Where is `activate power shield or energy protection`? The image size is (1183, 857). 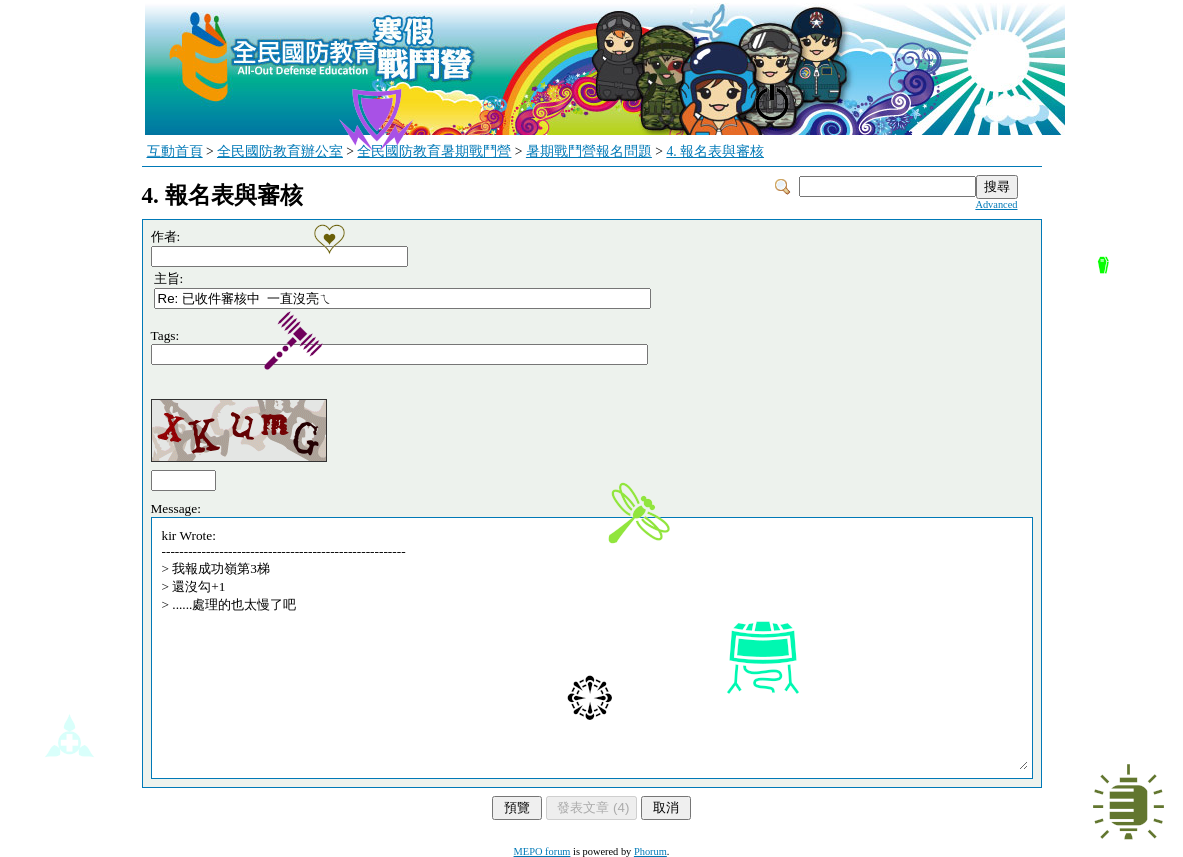 activate power shield or energy protection is located at coordinates (376, 117).